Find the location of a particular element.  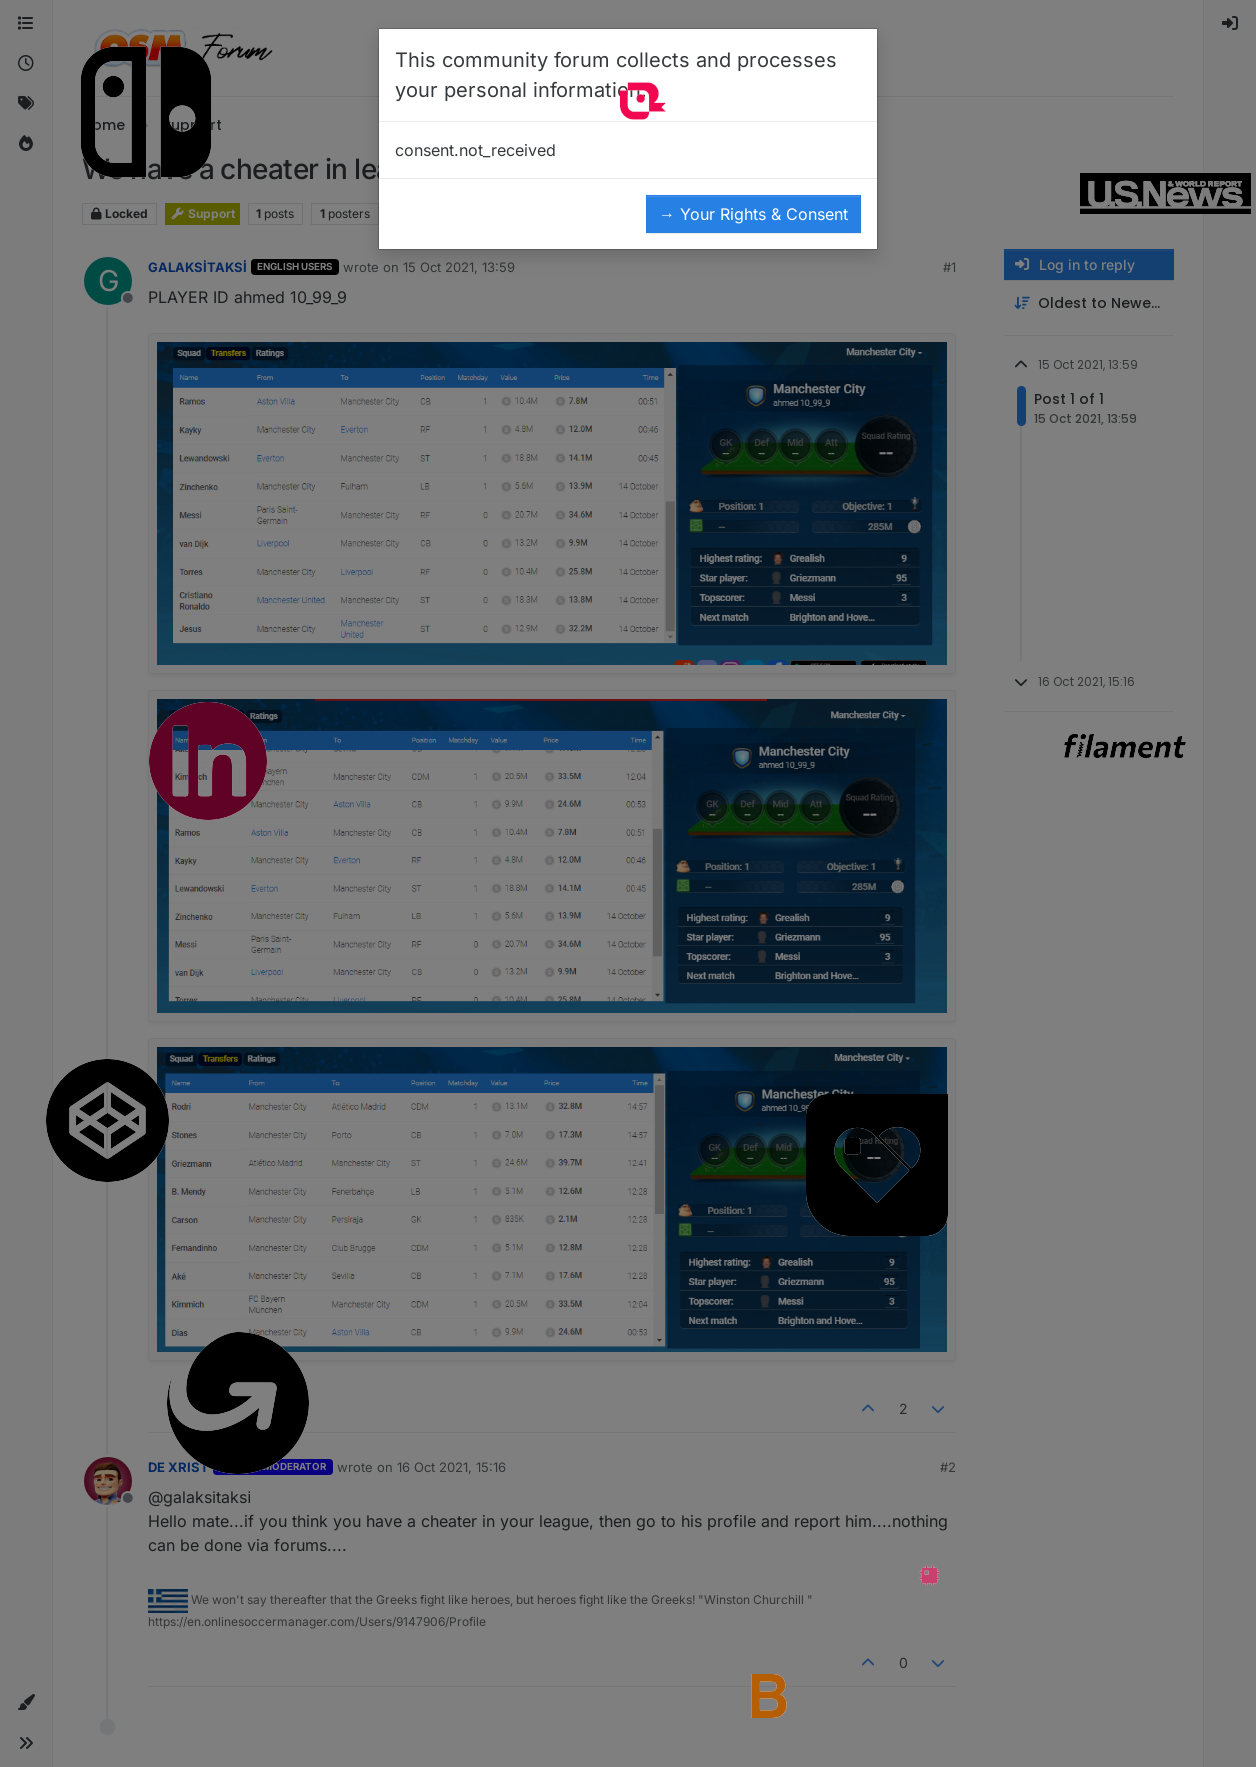

nintendo switch logo is located at coordinates (146, 112).